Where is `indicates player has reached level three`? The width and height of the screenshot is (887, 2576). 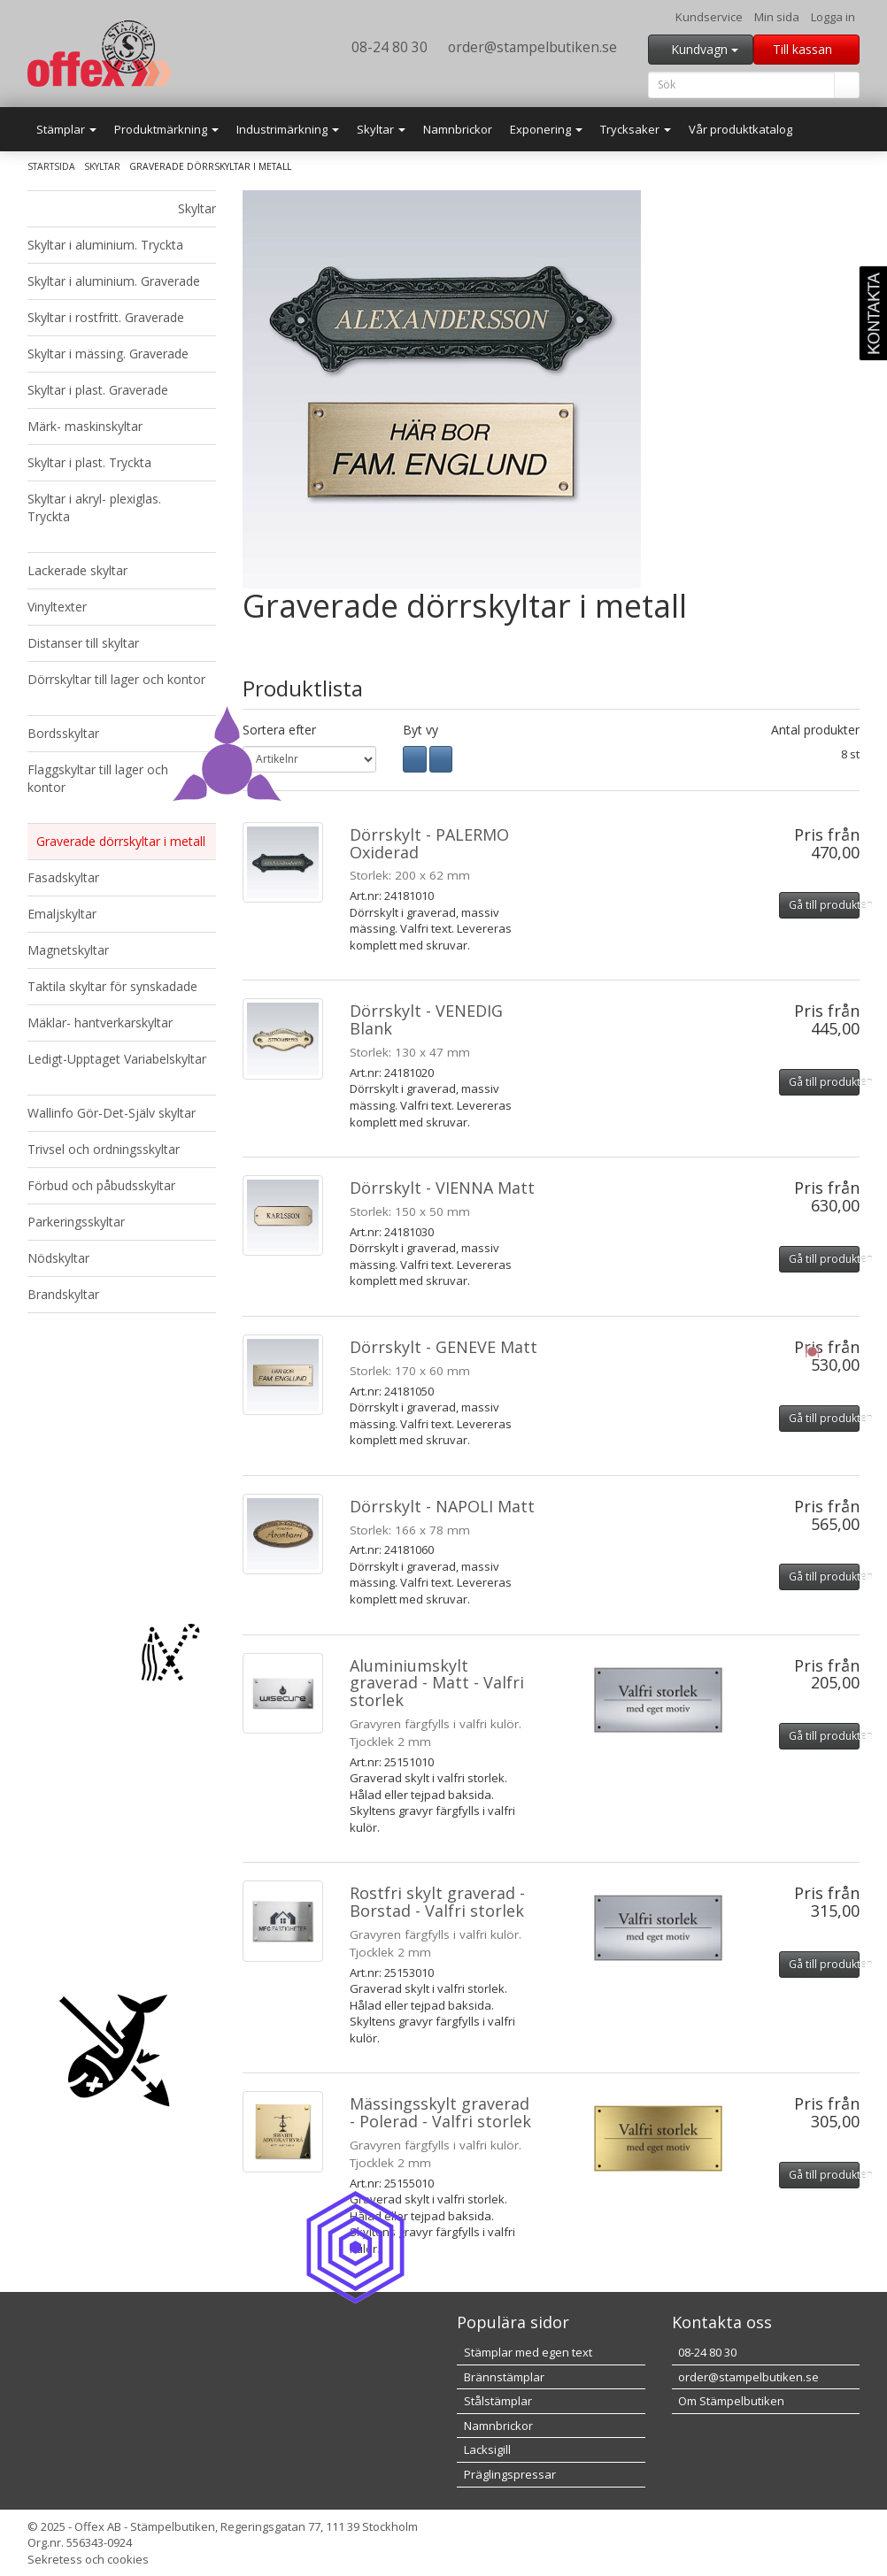
indicates player has reached level three is located at coordinates (227, 753).